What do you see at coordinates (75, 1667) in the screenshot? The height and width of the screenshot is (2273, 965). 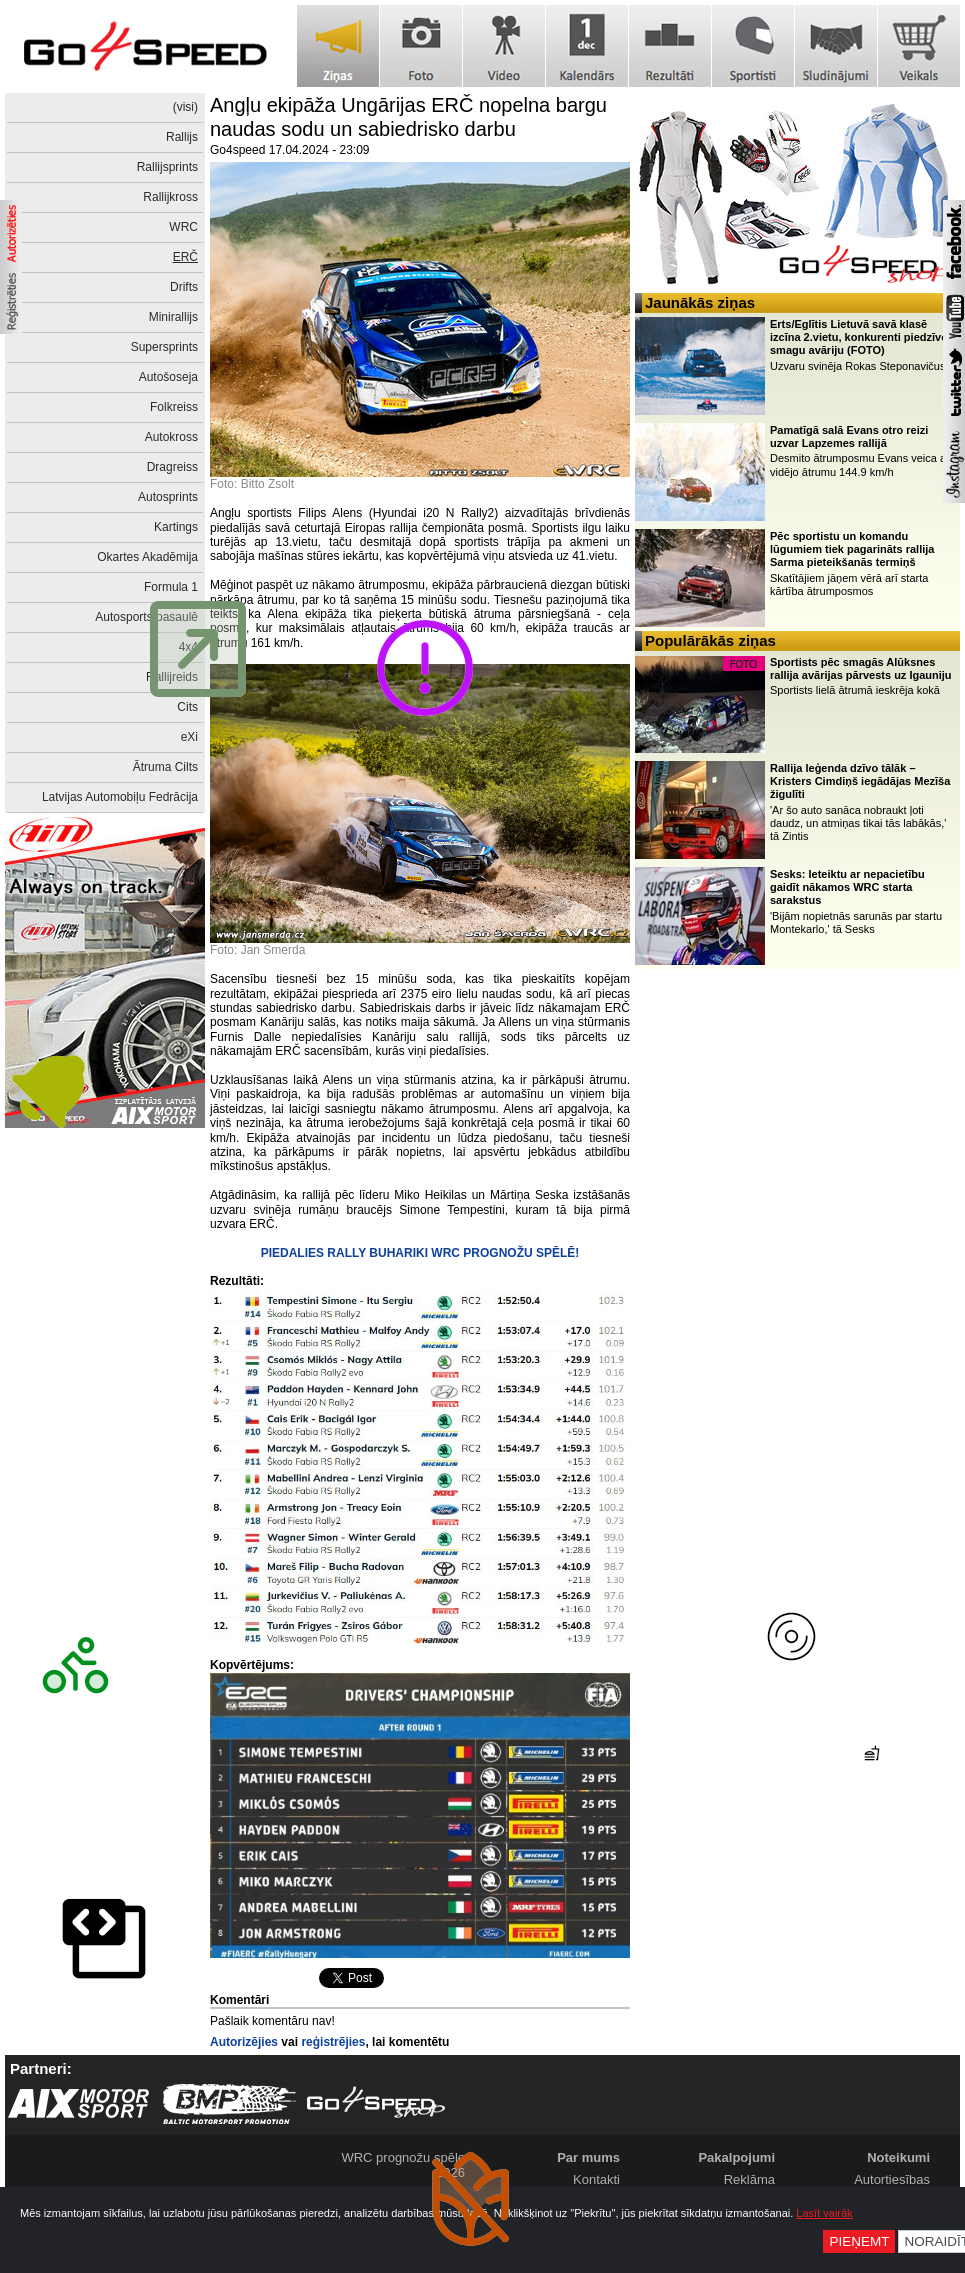 I see `access bike rental or cycling options` at bounding box center [75, 1667].